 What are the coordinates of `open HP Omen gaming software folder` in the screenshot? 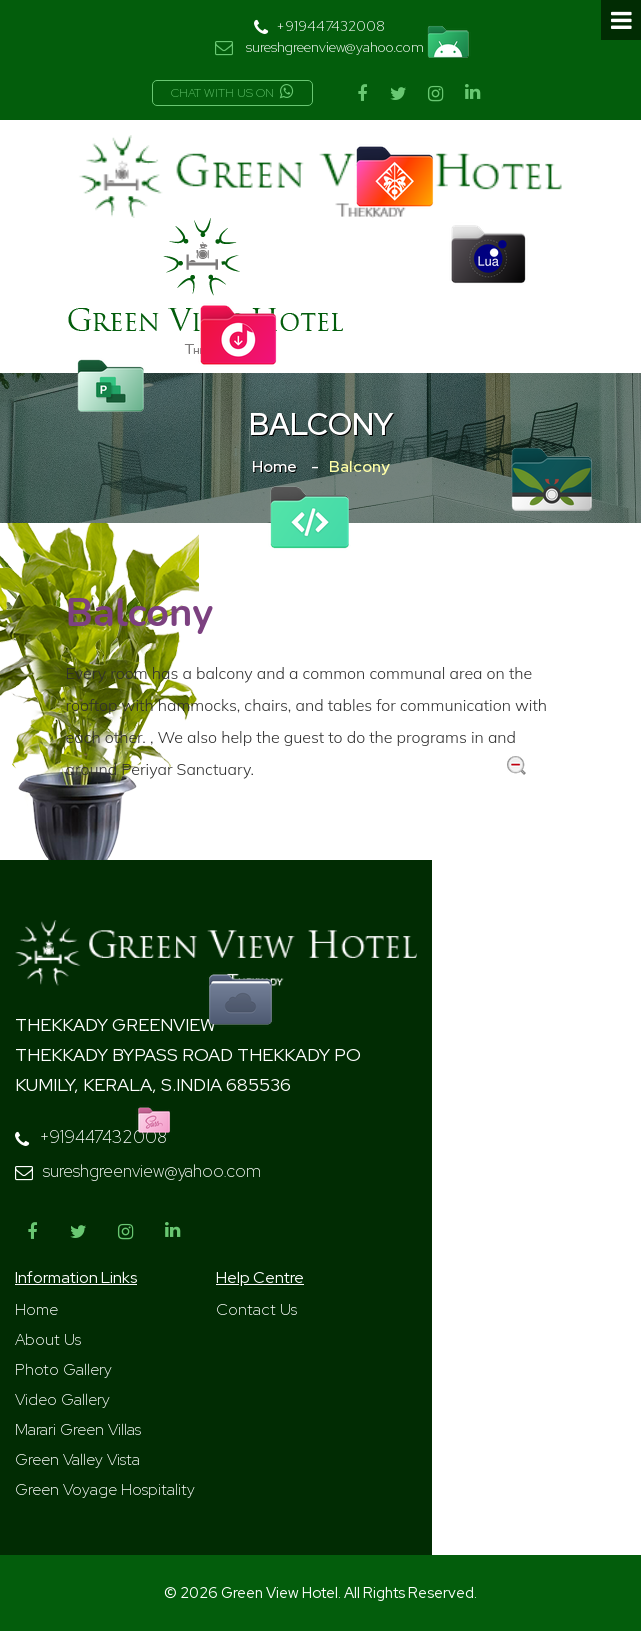 It's located at (394, 178).